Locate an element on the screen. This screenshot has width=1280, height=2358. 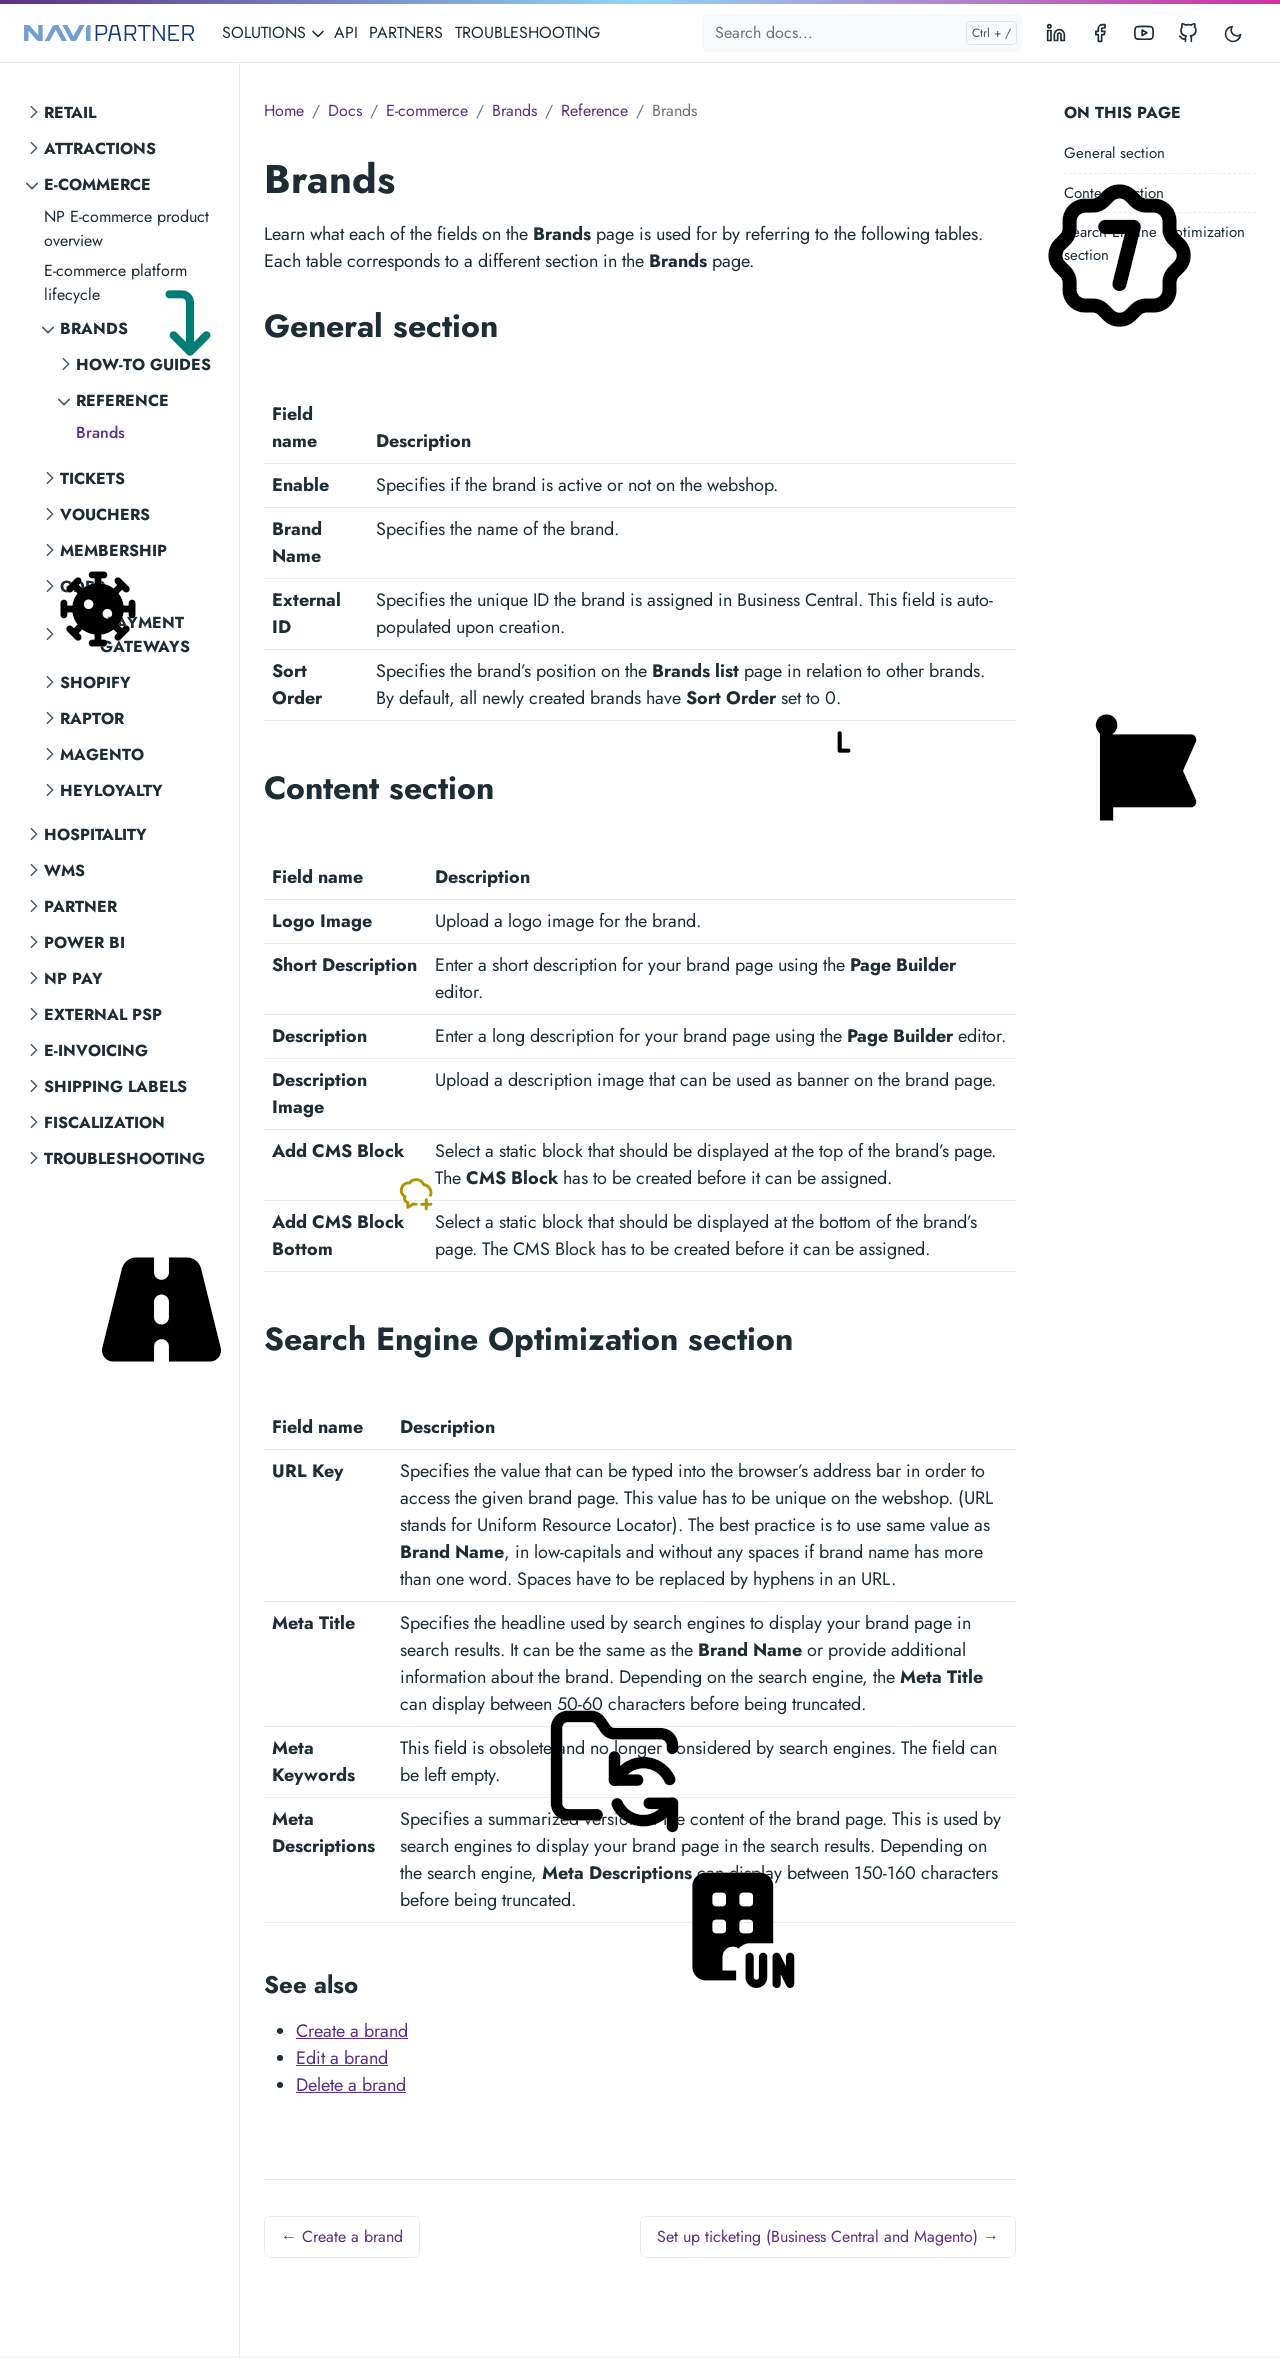
start a new conversation is located at coordinates (415, 1193).